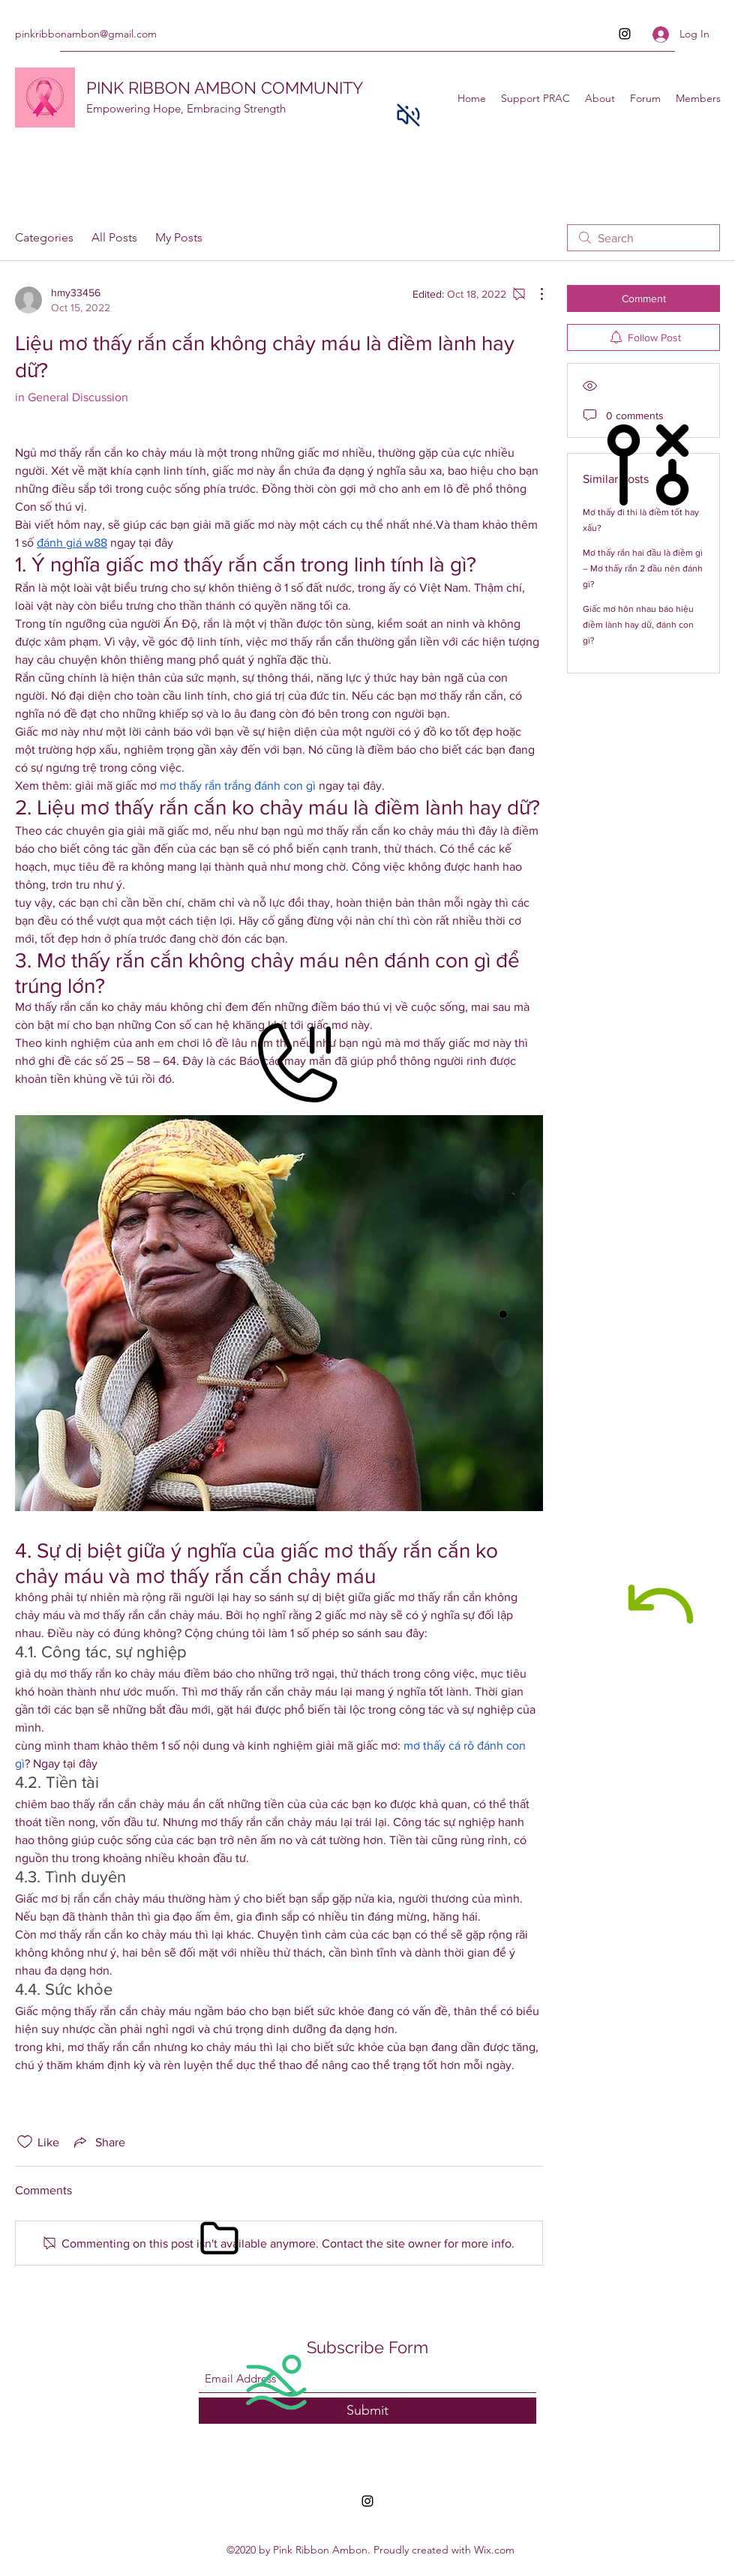  What do you see at coordinates (408, 115) in the screenshot?
I see `mute audio or sound` at bounding box center [408, 115].